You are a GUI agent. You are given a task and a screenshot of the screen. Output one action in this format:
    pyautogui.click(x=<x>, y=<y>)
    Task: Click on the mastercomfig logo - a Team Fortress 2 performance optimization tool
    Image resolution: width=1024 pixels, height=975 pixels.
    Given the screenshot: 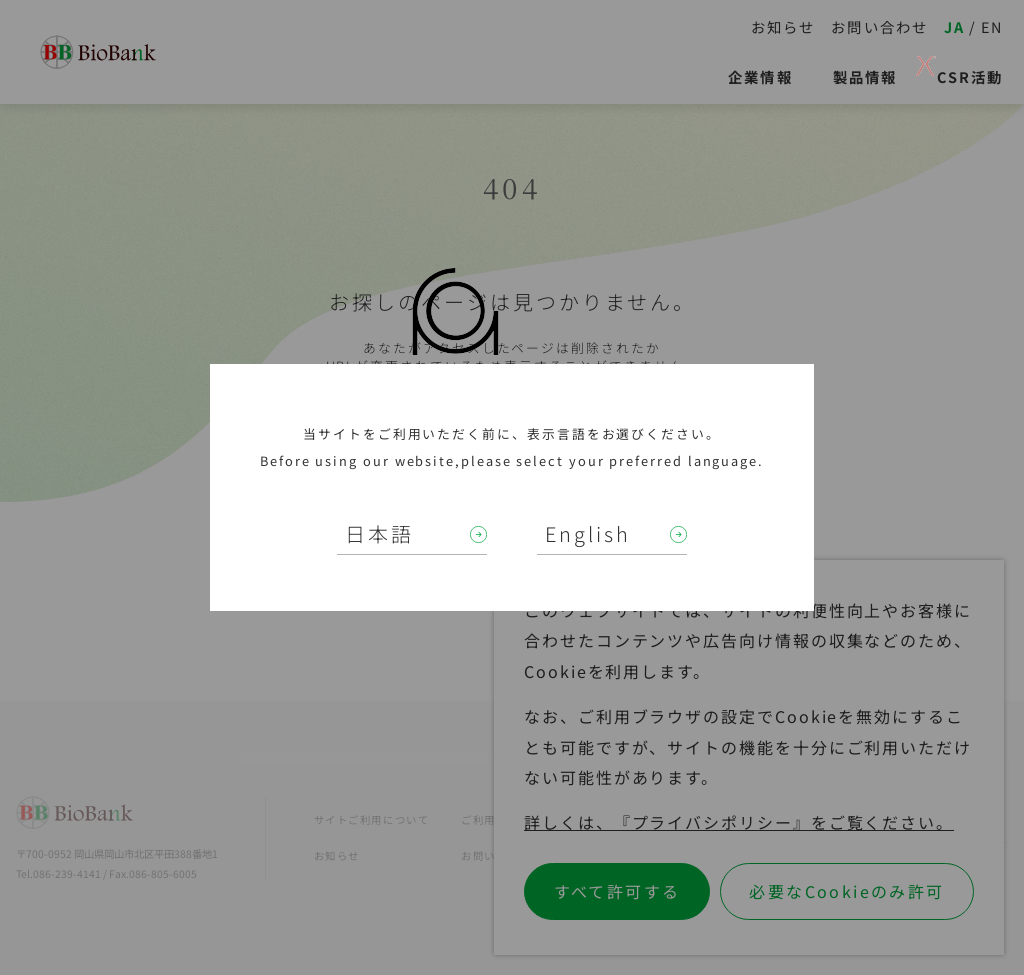 What is the action you would take?
    pyautogui.click(x=455, y=311)
    